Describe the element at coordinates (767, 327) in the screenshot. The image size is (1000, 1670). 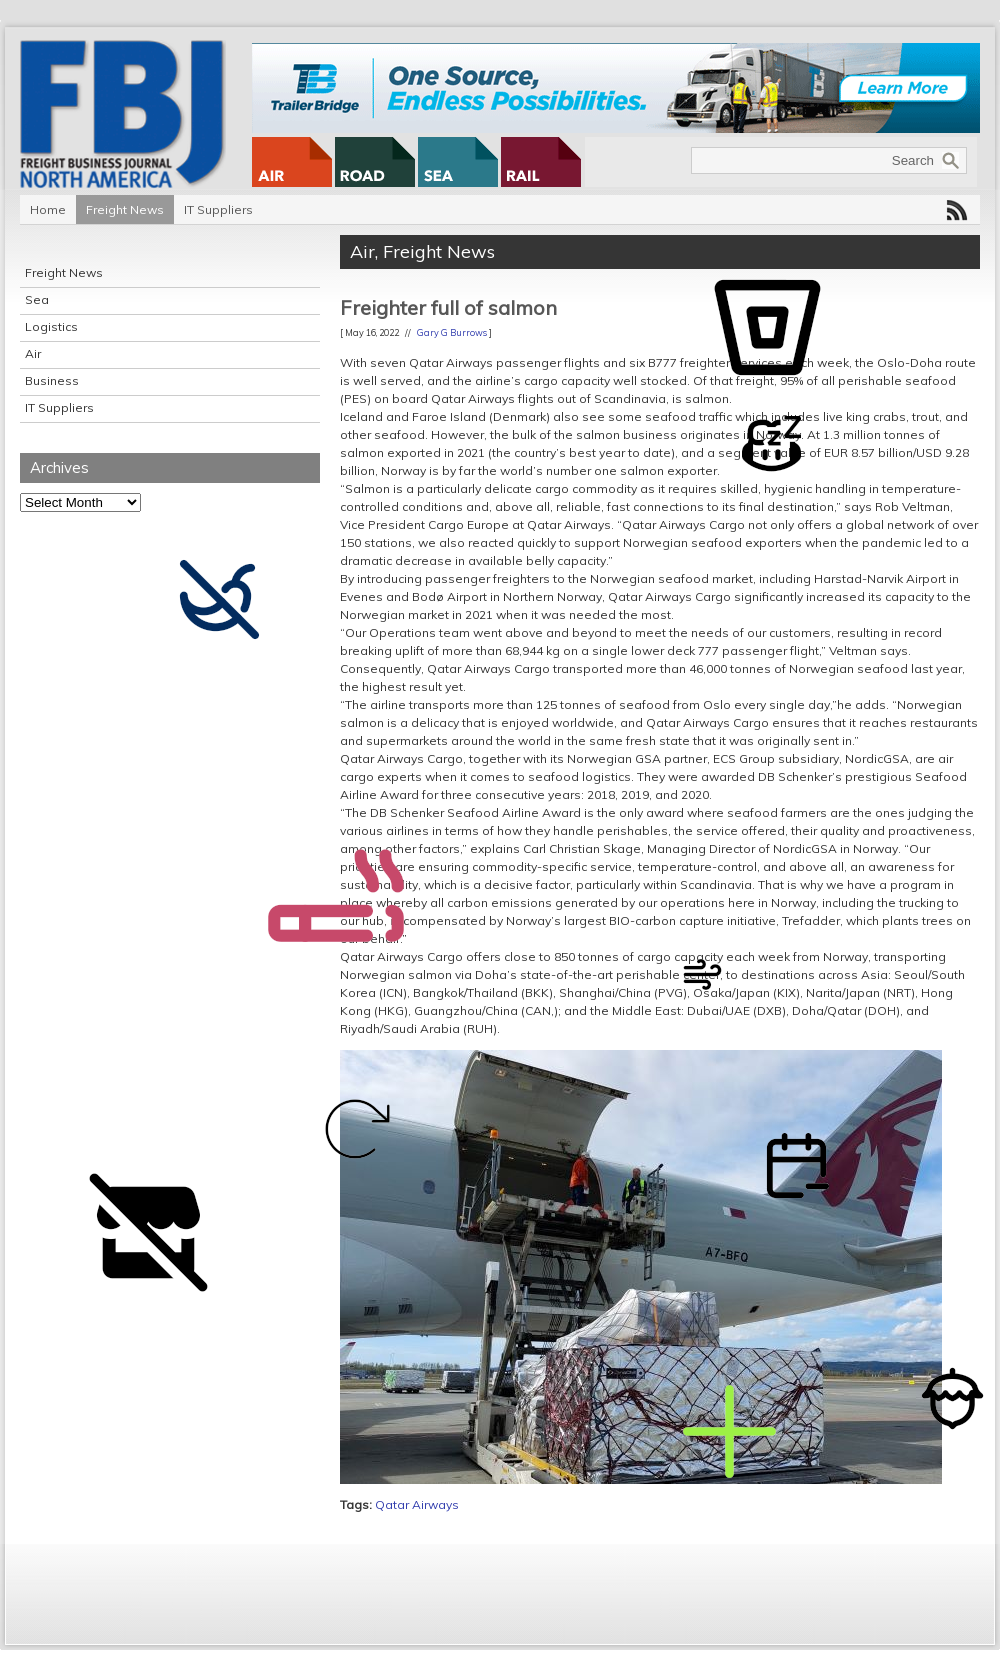
I see `open Bitbucket repository` at that location.